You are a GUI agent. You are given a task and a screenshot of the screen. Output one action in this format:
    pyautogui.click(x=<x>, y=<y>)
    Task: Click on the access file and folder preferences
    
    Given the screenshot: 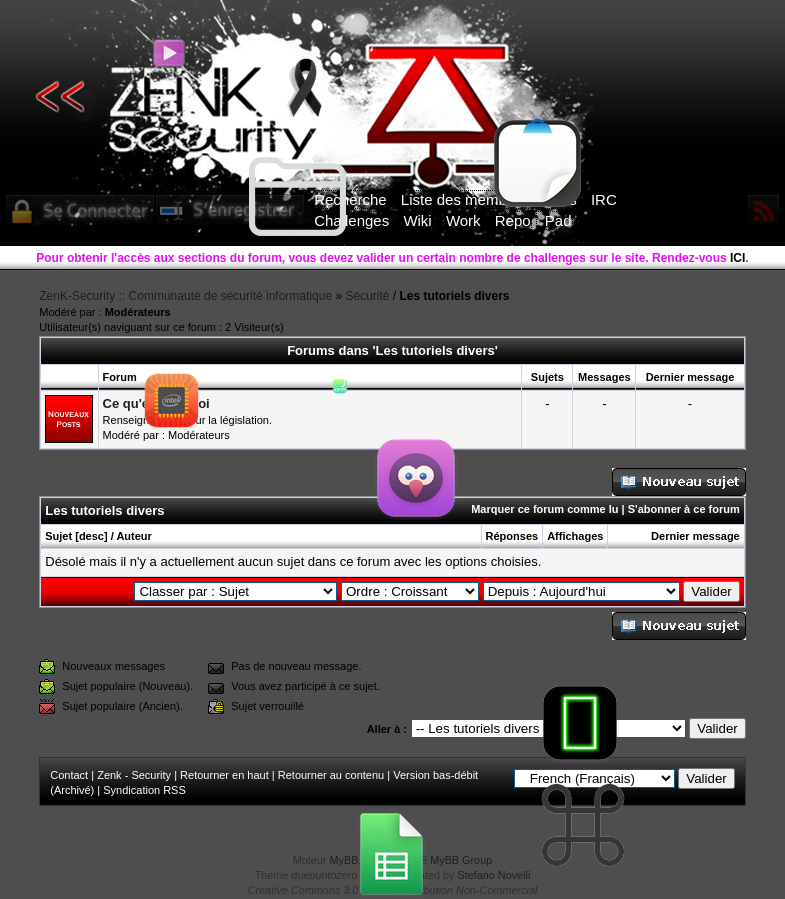 What is the action you would take?
    pyautogui.click(x=297, y=193)
    